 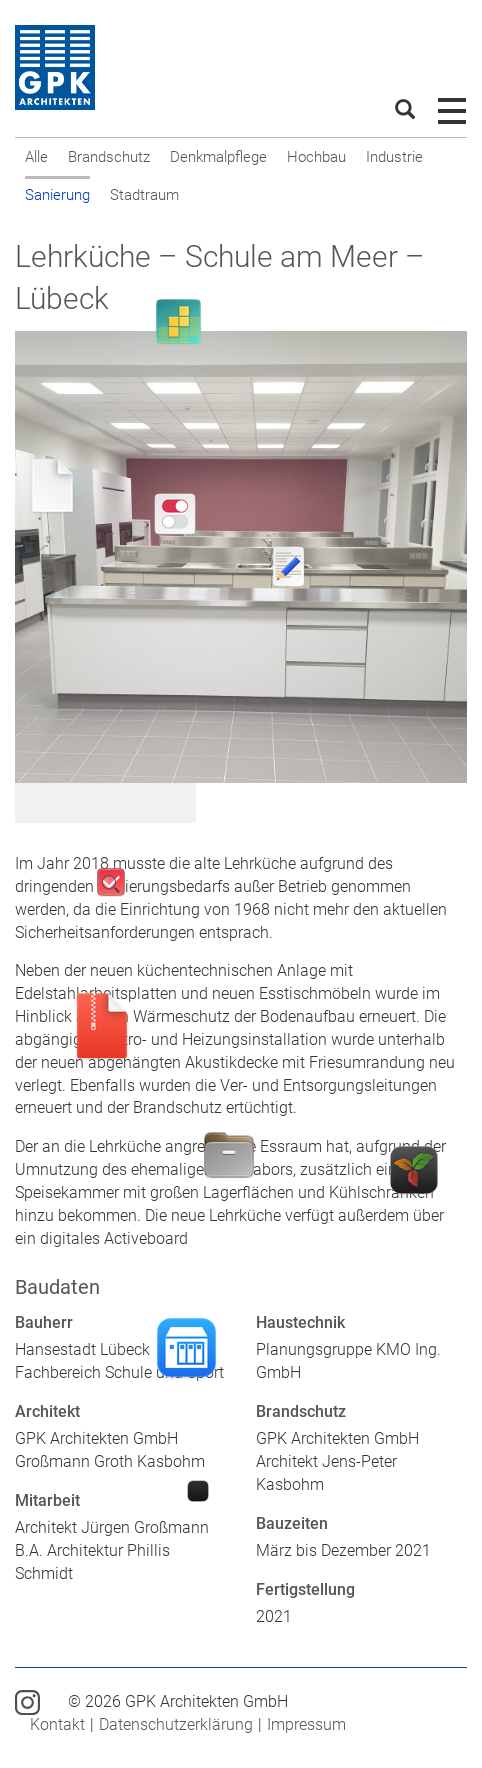 I want to click on open synology nas management app, so click(x=186, y=1347).